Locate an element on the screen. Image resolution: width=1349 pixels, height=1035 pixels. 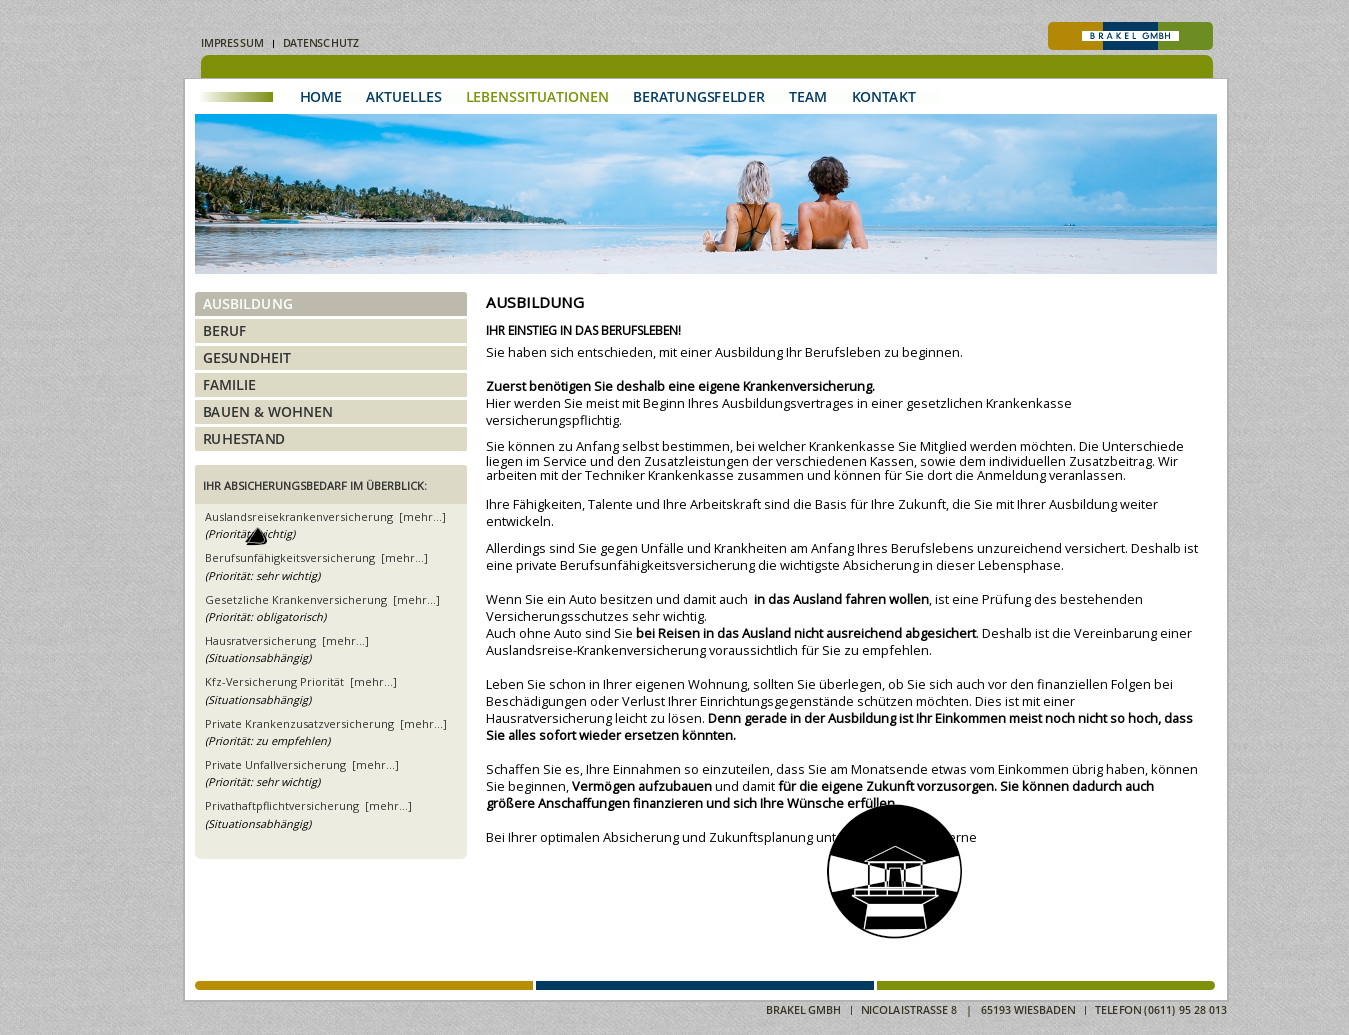
watchtower container monitoring service logo is located at coordinates (894, 871).